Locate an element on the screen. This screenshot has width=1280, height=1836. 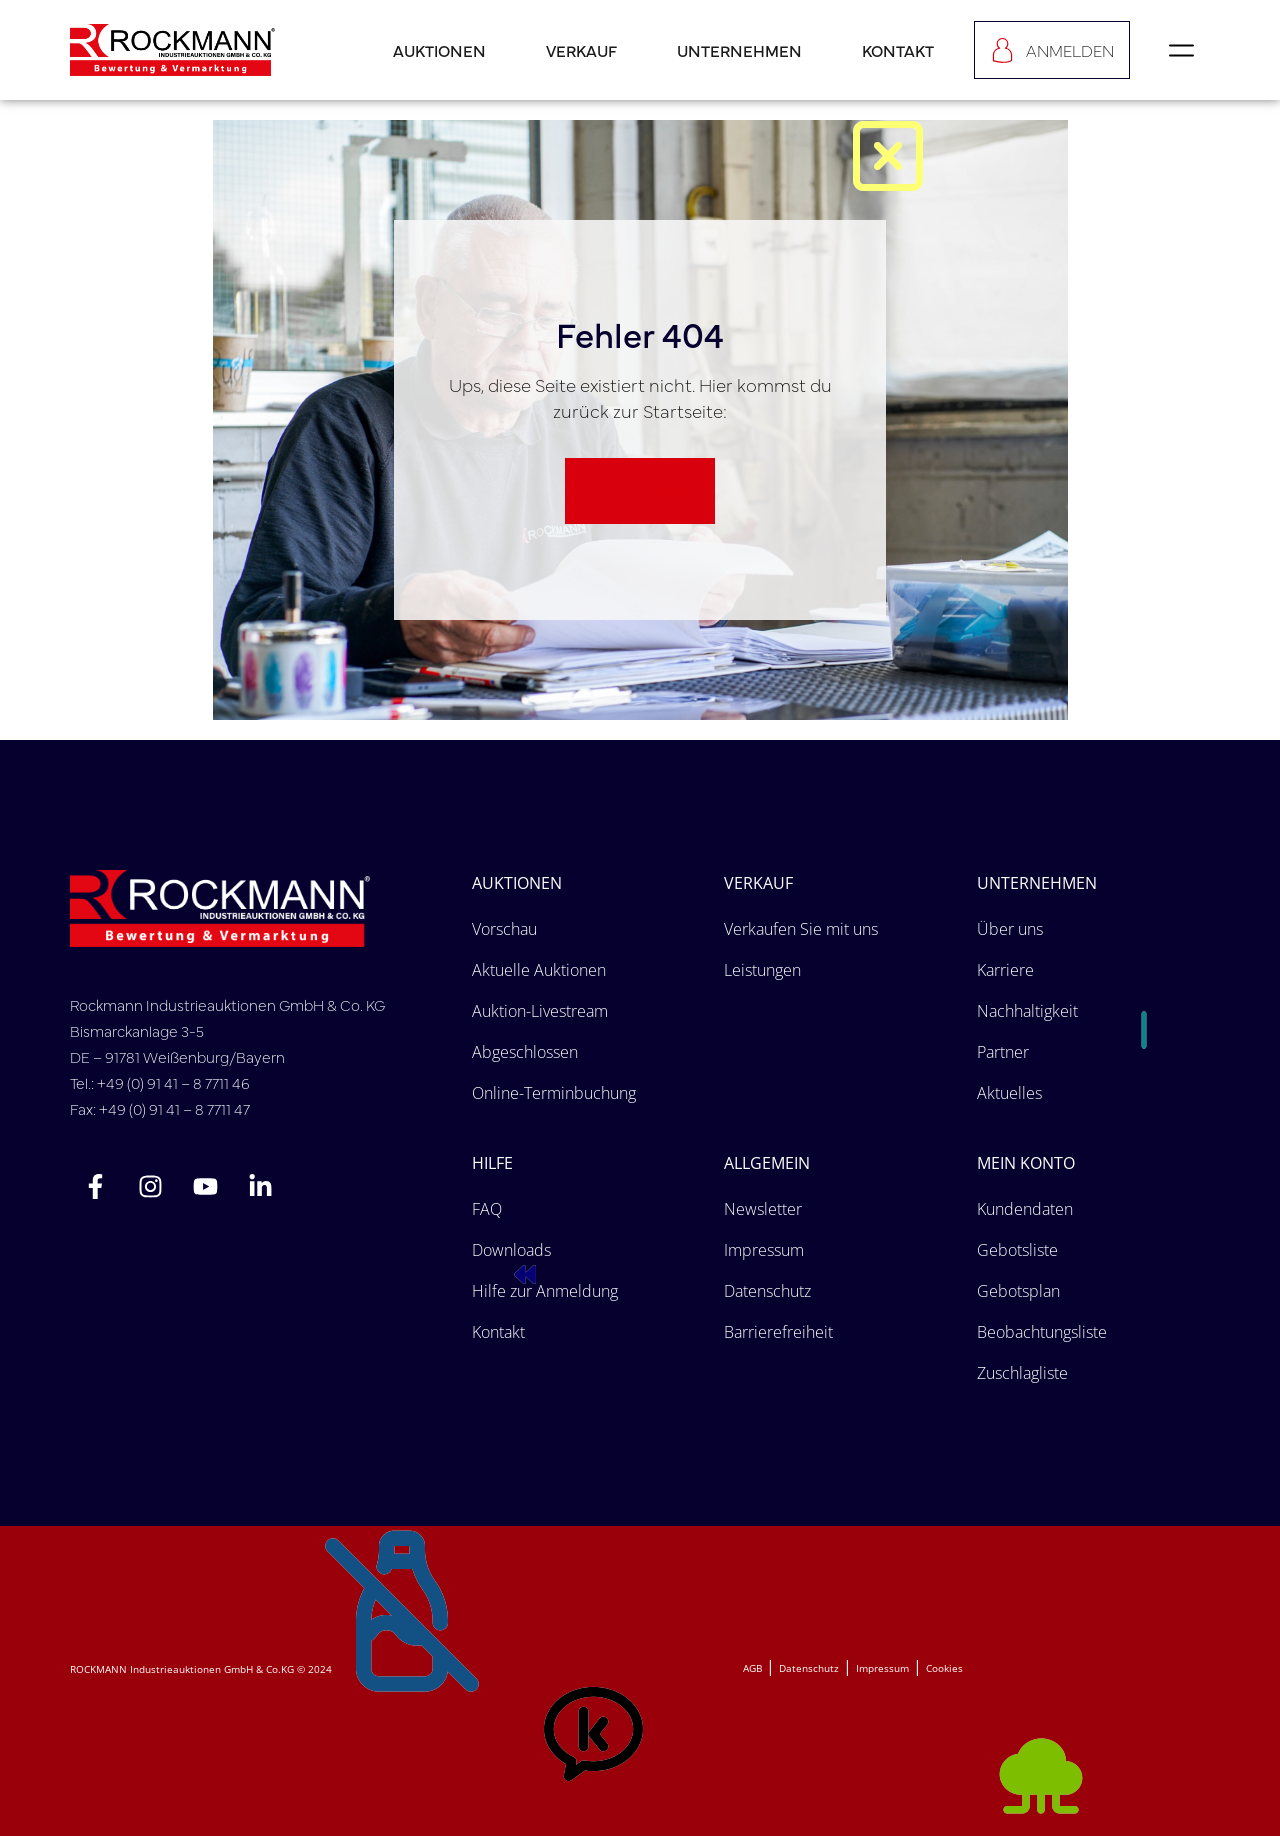
skip to previous track is located at coordinates (526, 1274).